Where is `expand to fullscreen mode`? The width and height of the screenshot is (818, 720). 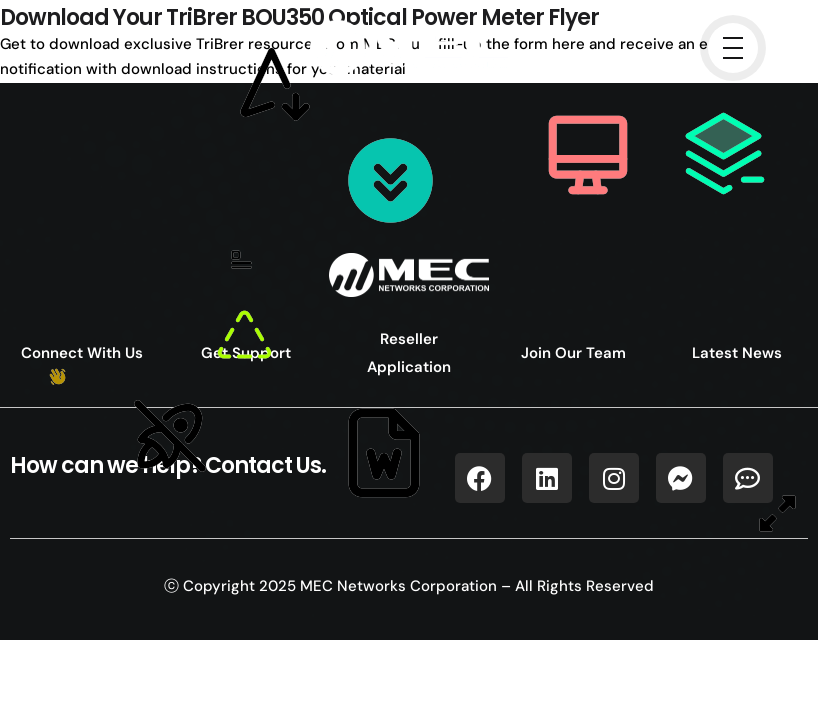
expand to fullscreen mode is located at coordinates (777, 513).